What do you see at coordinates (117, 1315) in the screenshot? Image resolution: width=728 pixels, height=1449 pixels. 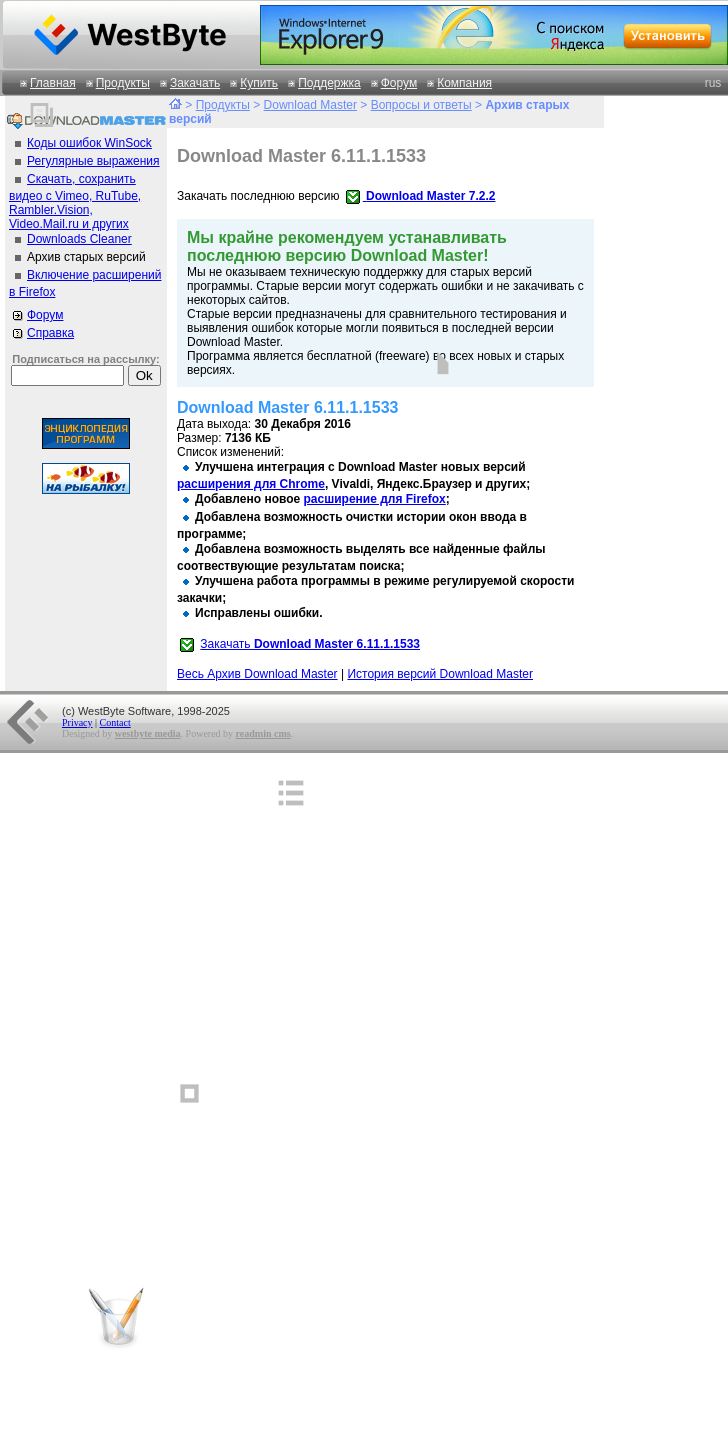 I see `access office and productivity applications` at bounding box center [117, 1315].